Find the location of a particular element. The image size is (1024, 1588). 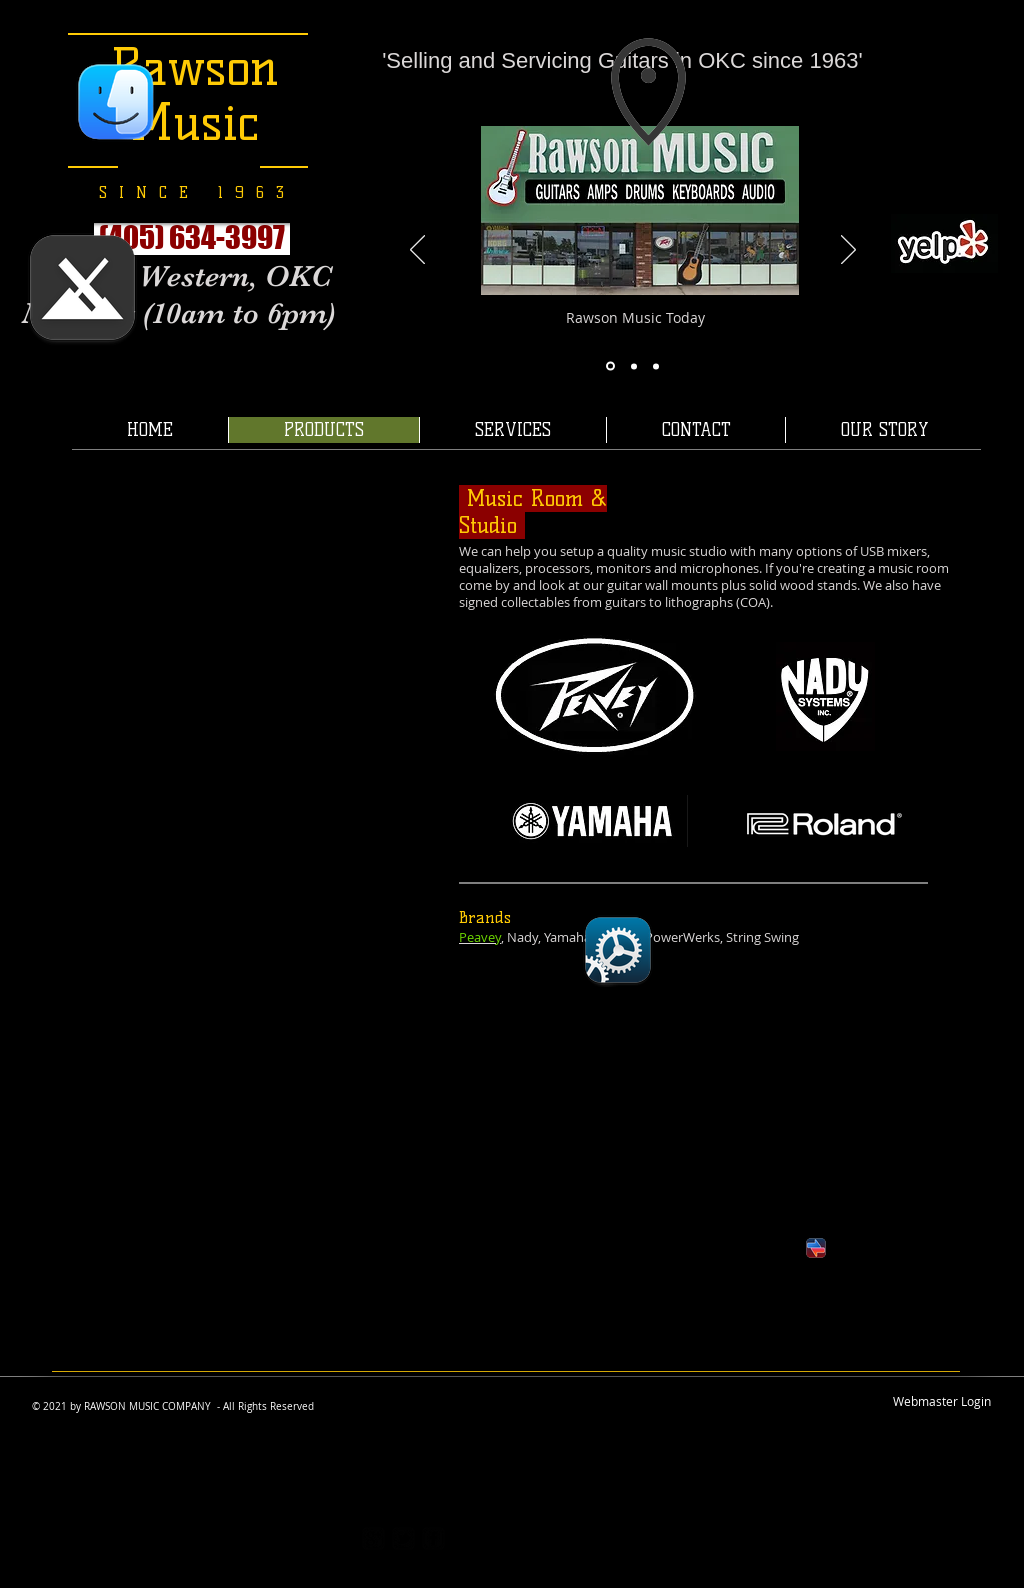

open Steam client settings is located at coordinates (618, 950).